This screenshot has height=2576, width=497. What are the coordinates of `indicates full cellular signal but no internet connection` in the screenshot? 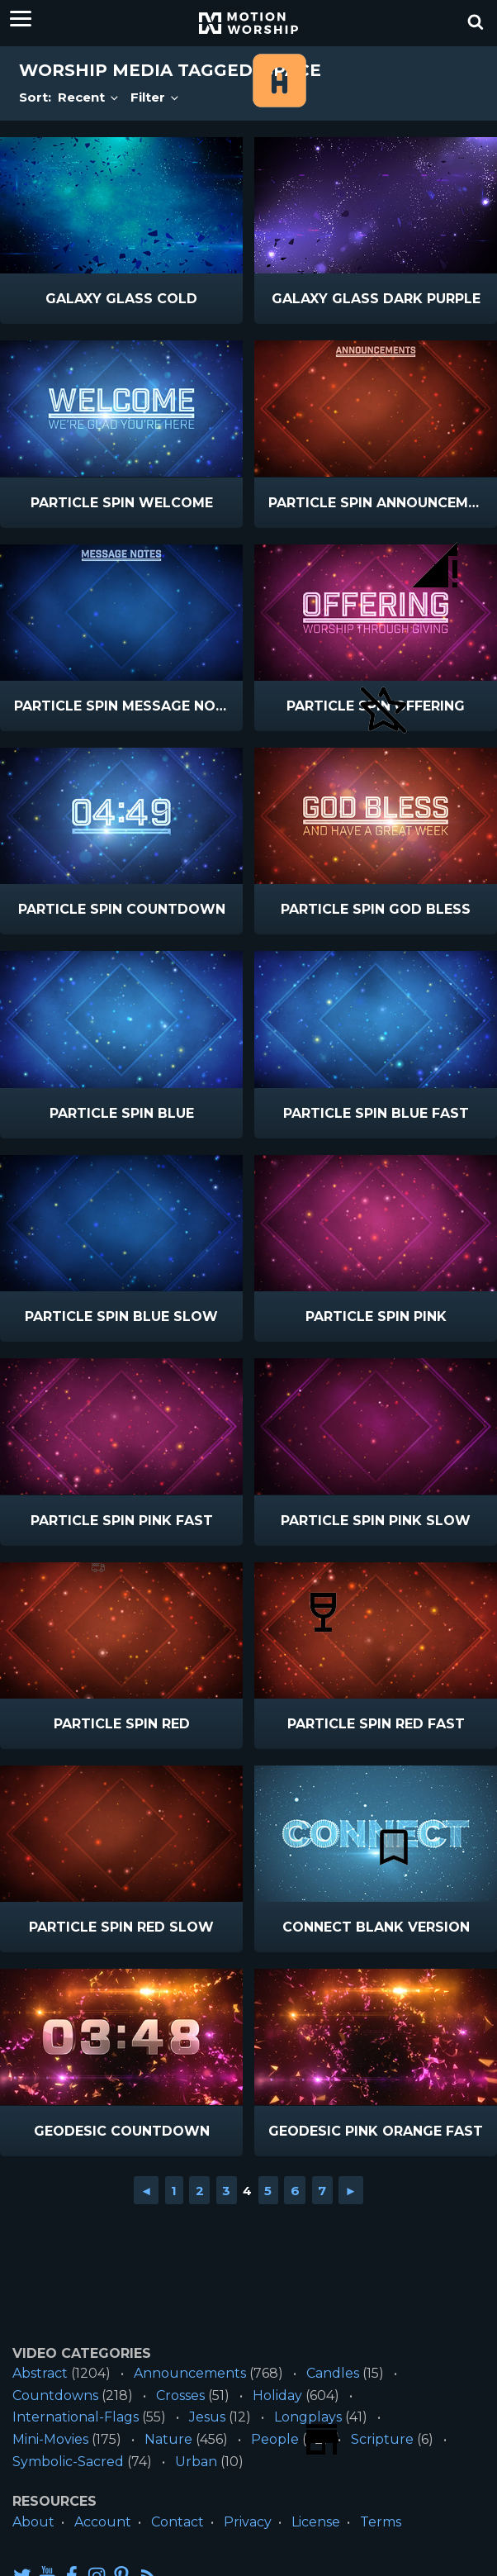 It's located at (434, 564).